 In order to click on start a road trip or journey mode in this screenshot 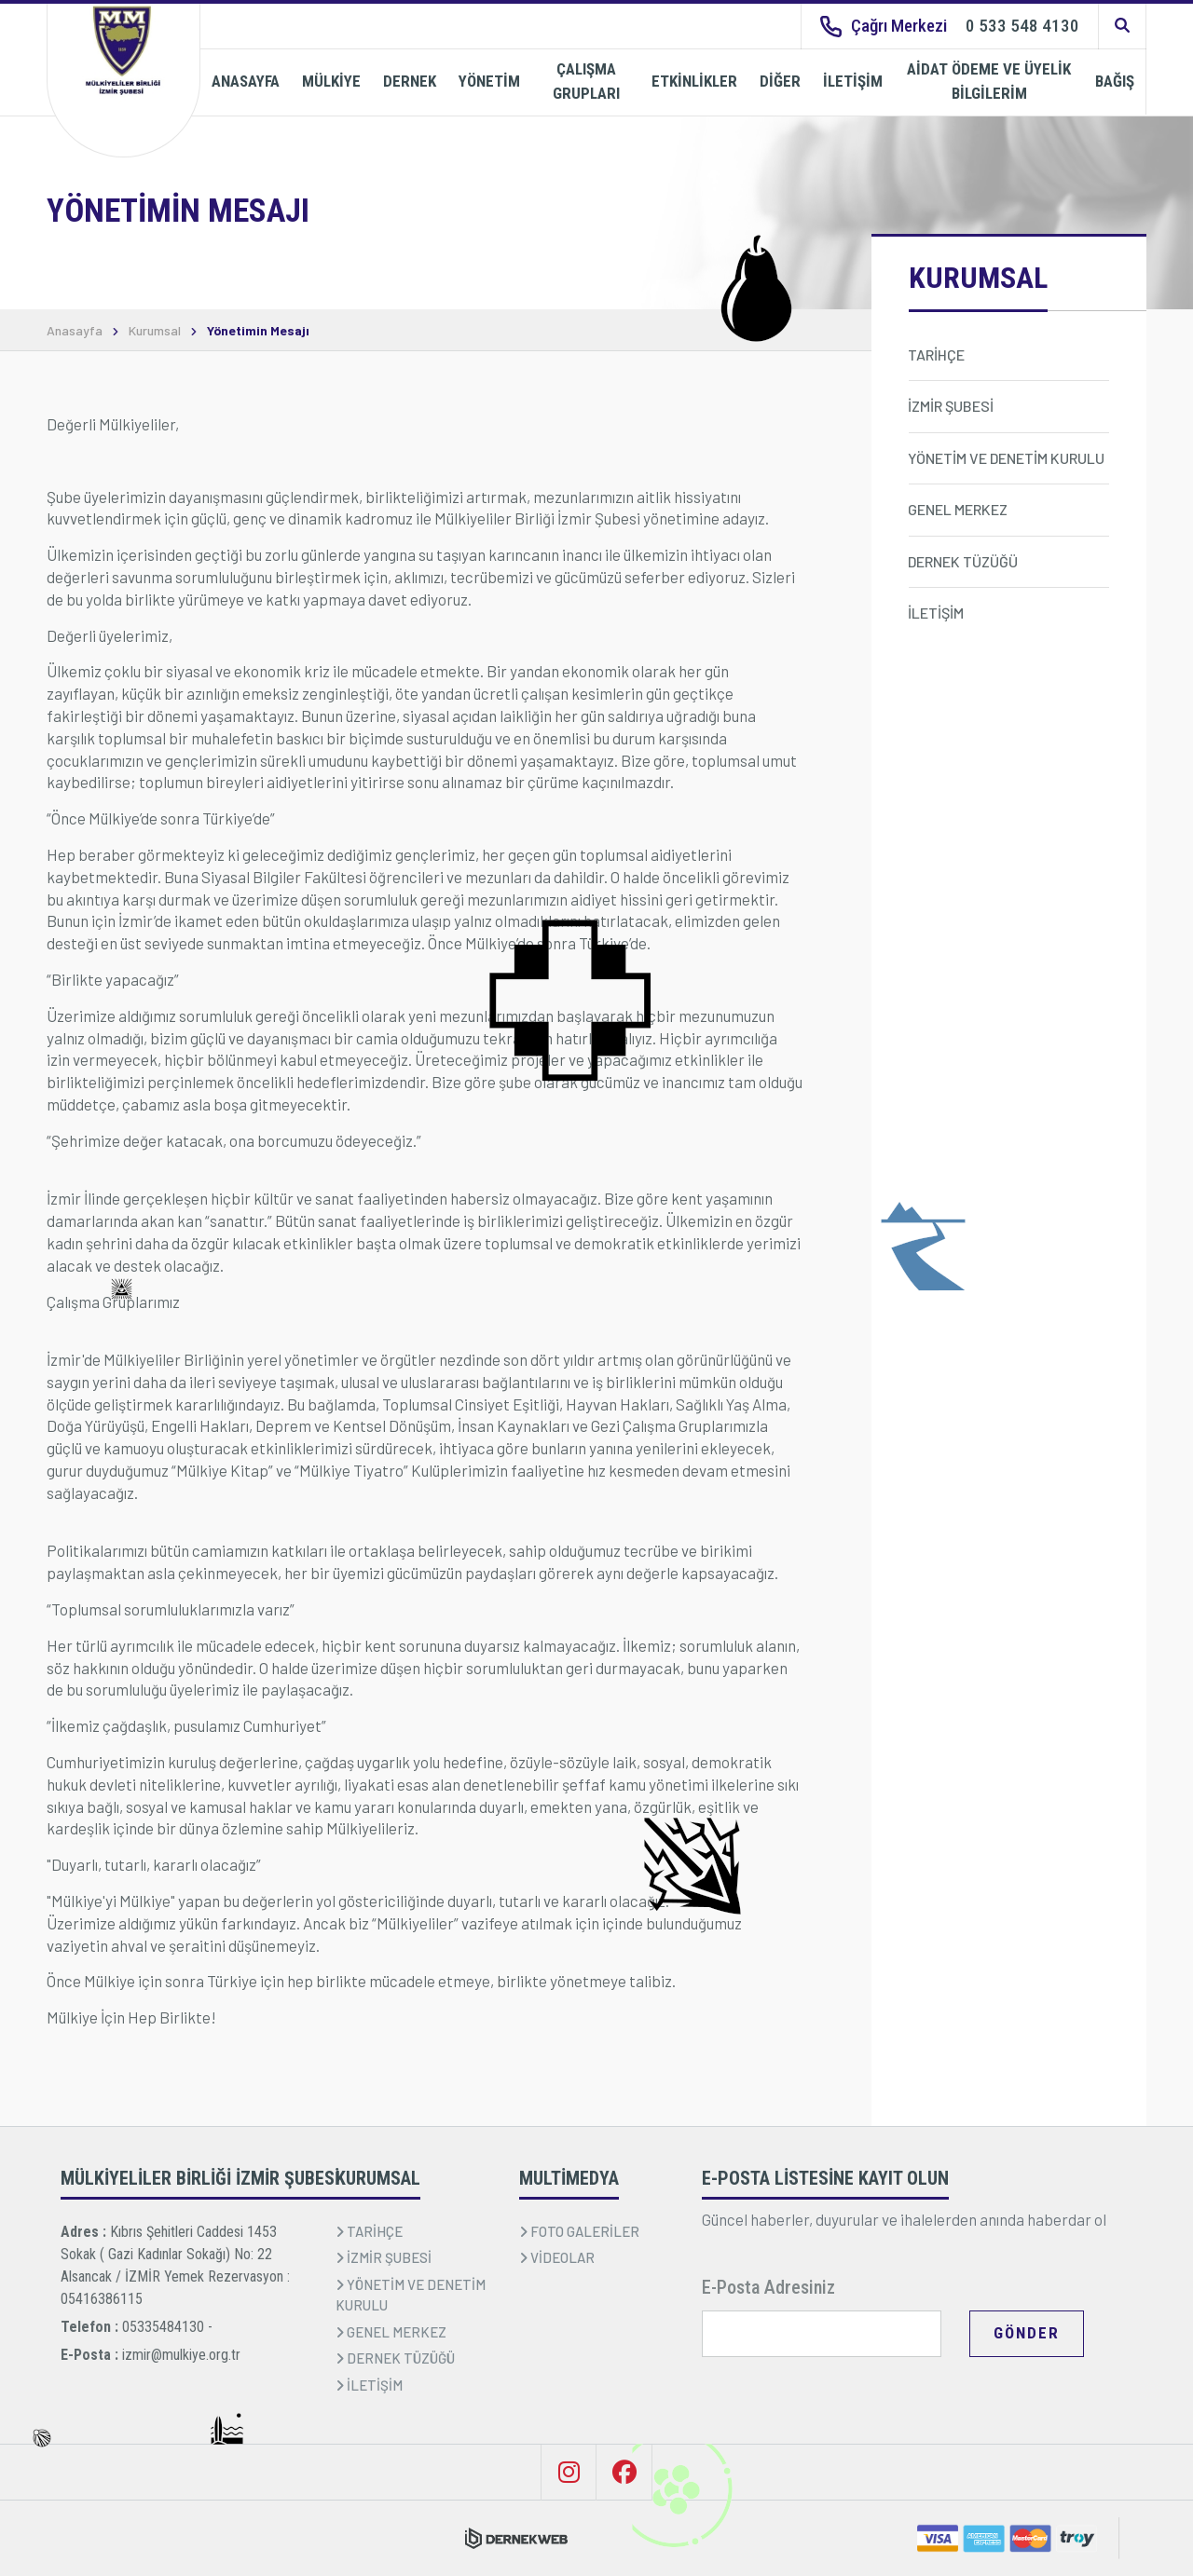, I will do `click(923, 1246)`.